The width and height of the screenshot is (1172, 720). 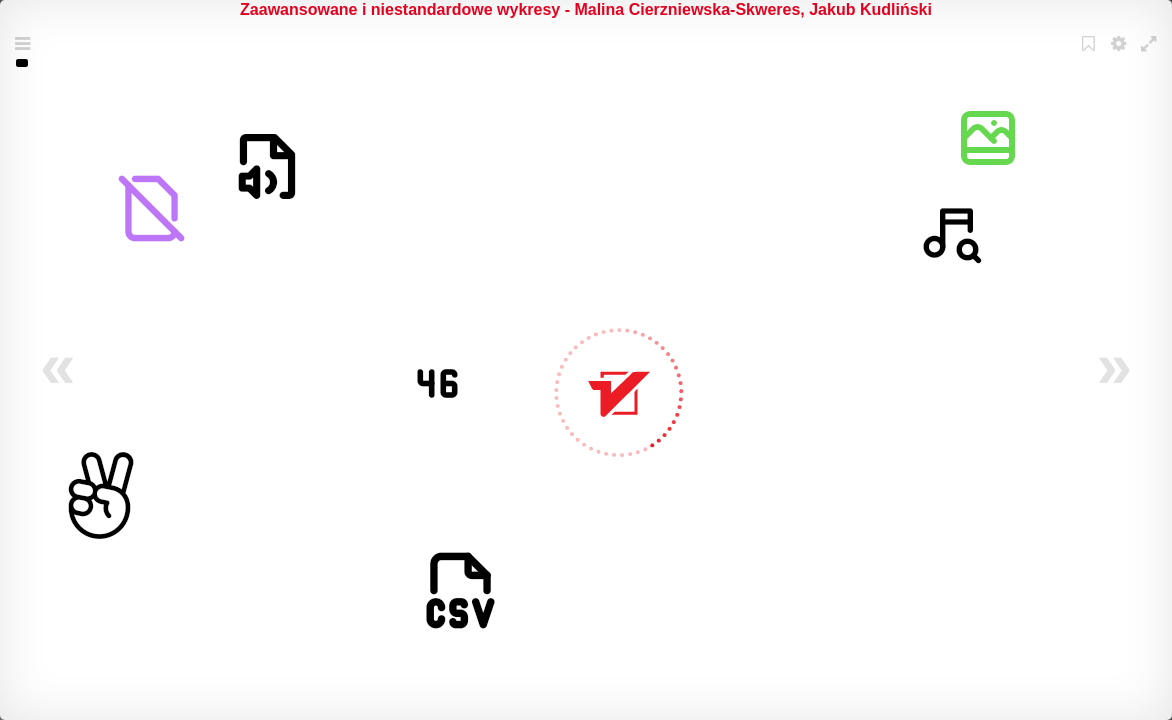 I want to click on send a peace sign reaction, so click(x=99, y=495).